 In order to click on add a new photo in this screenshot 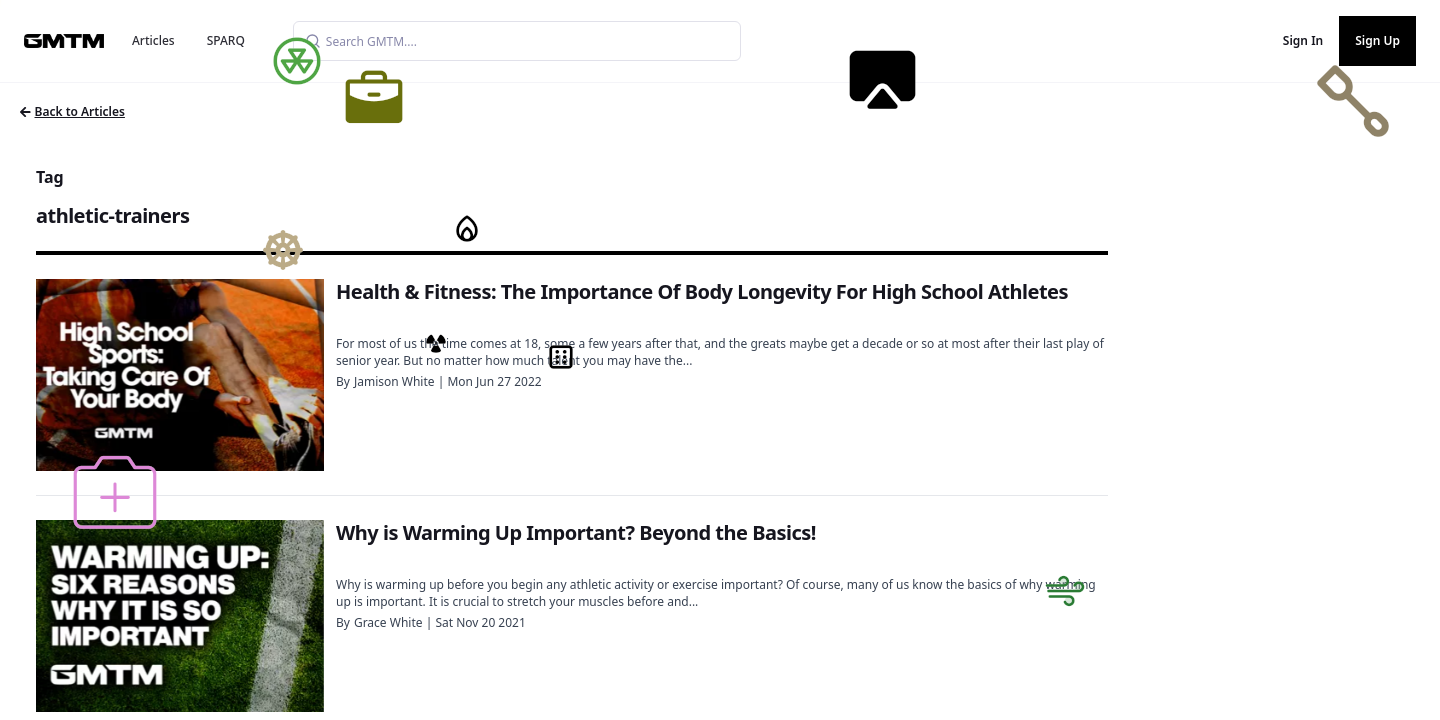, I will do `click(115, 494)`.